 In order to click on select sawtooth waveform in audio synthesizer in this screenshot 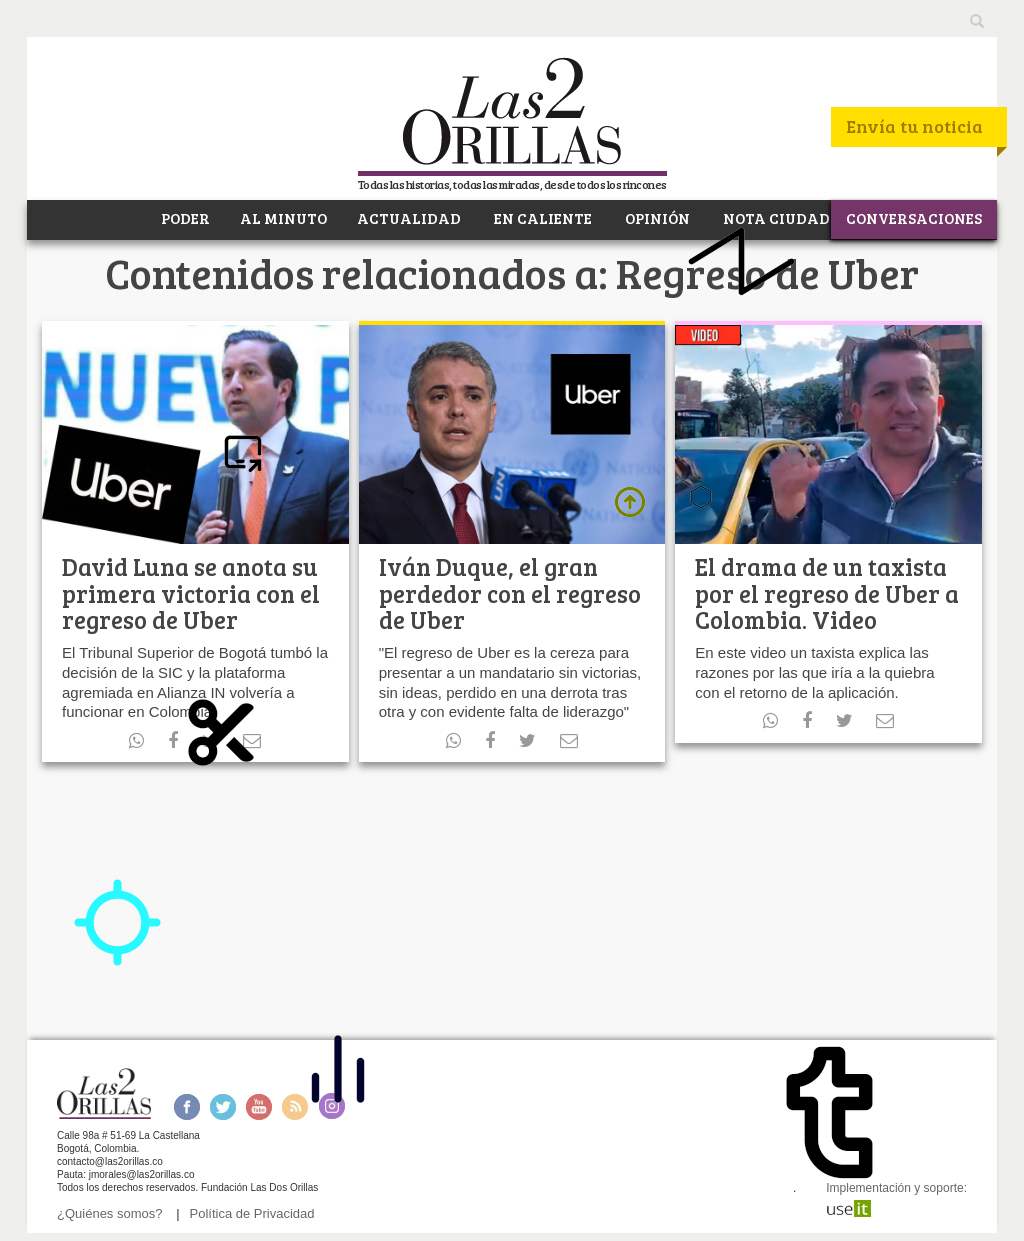, I will do `click(741, 261)`.